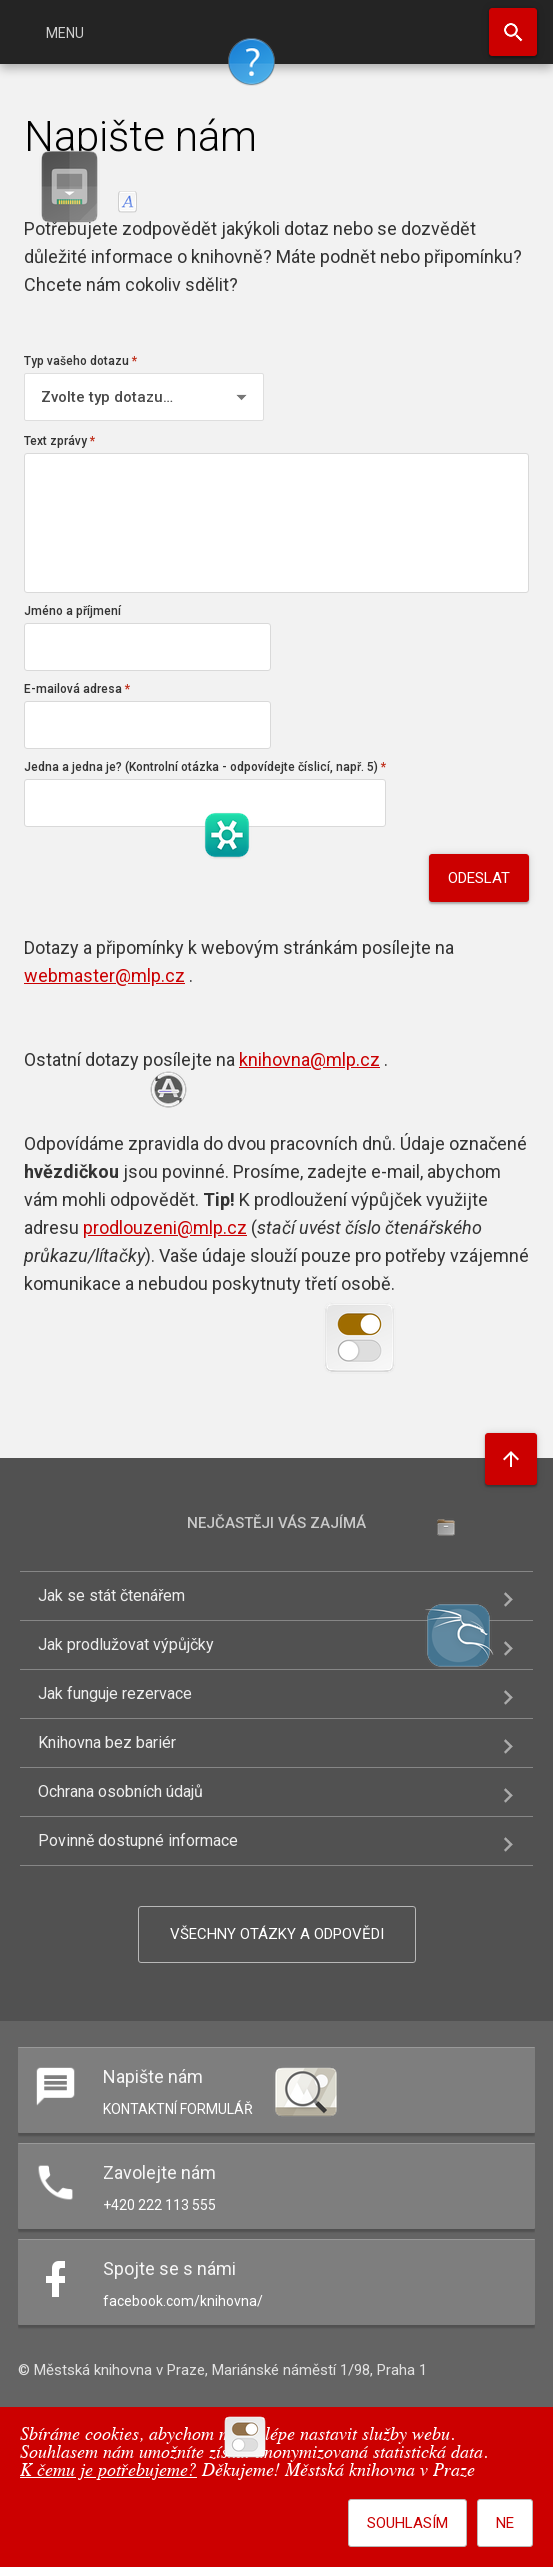  Describe the element at coordinates (127, 201) in the screenshot. I see `open a font file` at that location.